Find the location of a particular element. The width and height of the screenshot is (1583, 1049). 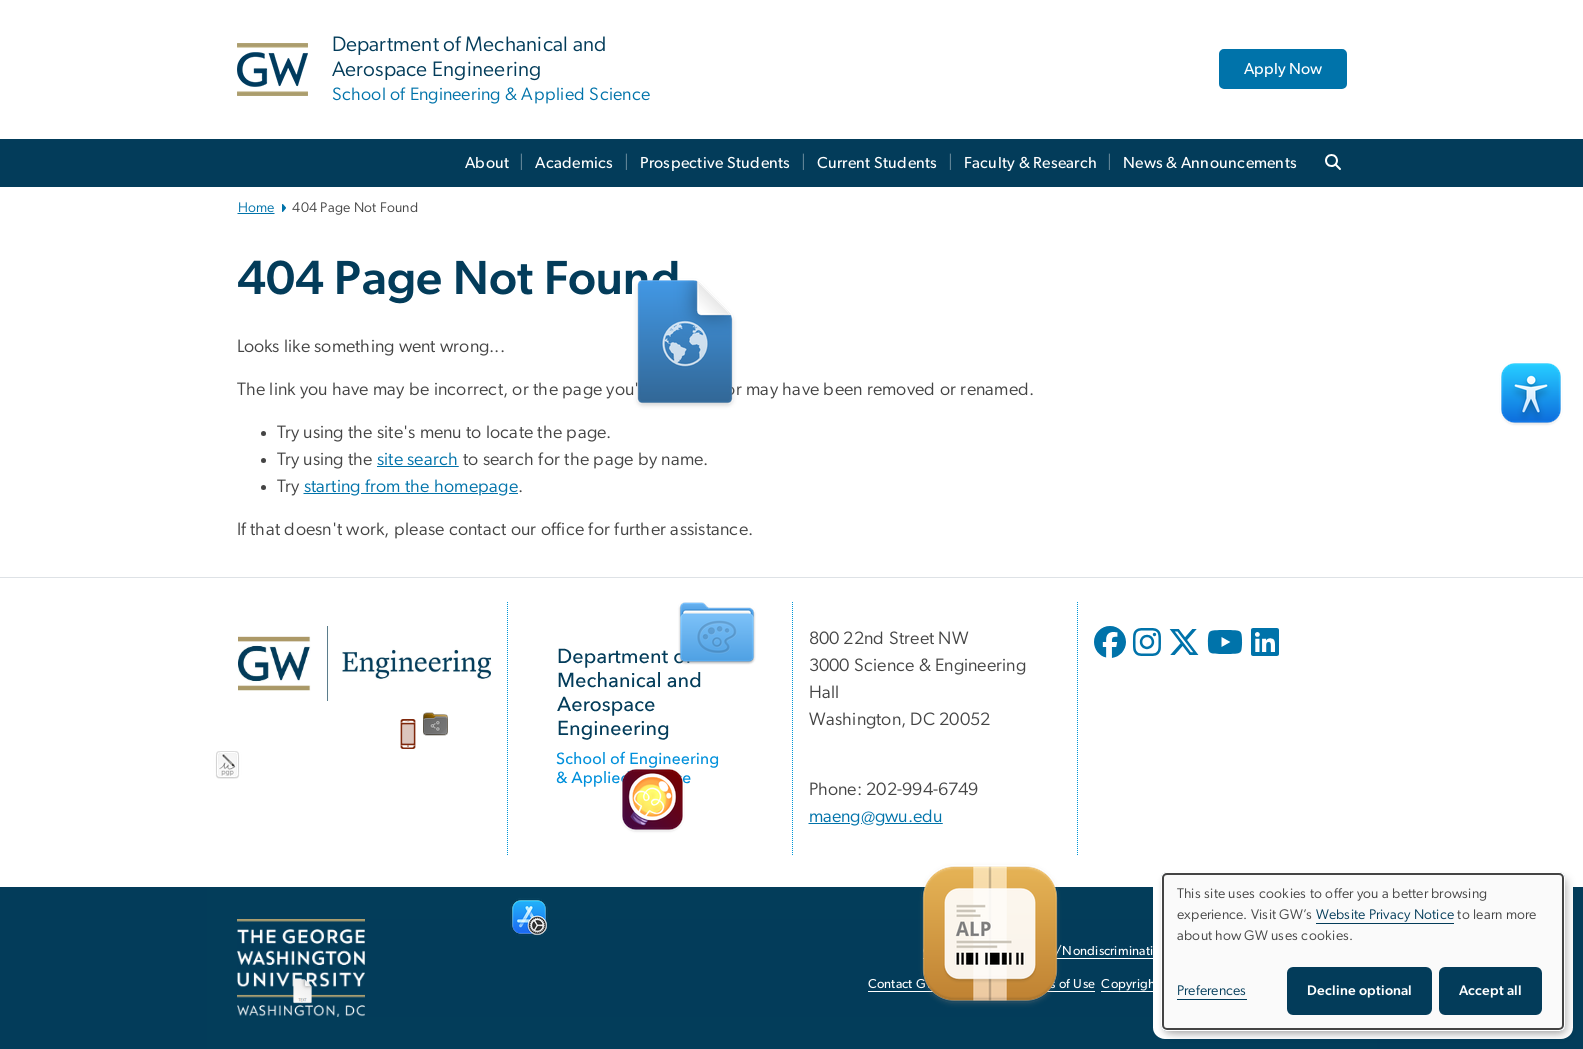

open software properties or developer settings is located at coordinates (529, 917).